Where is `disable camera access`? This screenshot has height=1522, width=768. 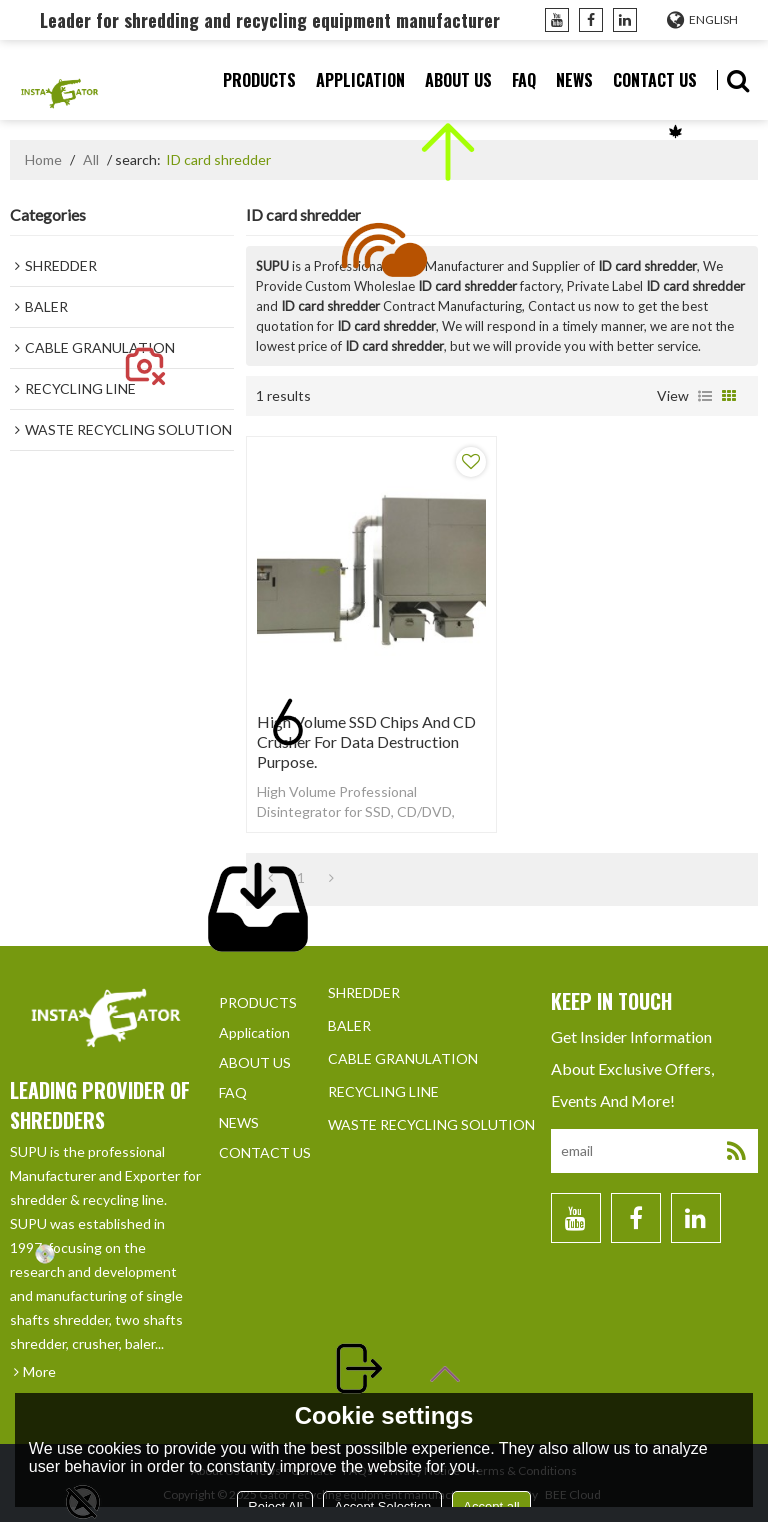
disable camera access is located at coordinates (144, 364).